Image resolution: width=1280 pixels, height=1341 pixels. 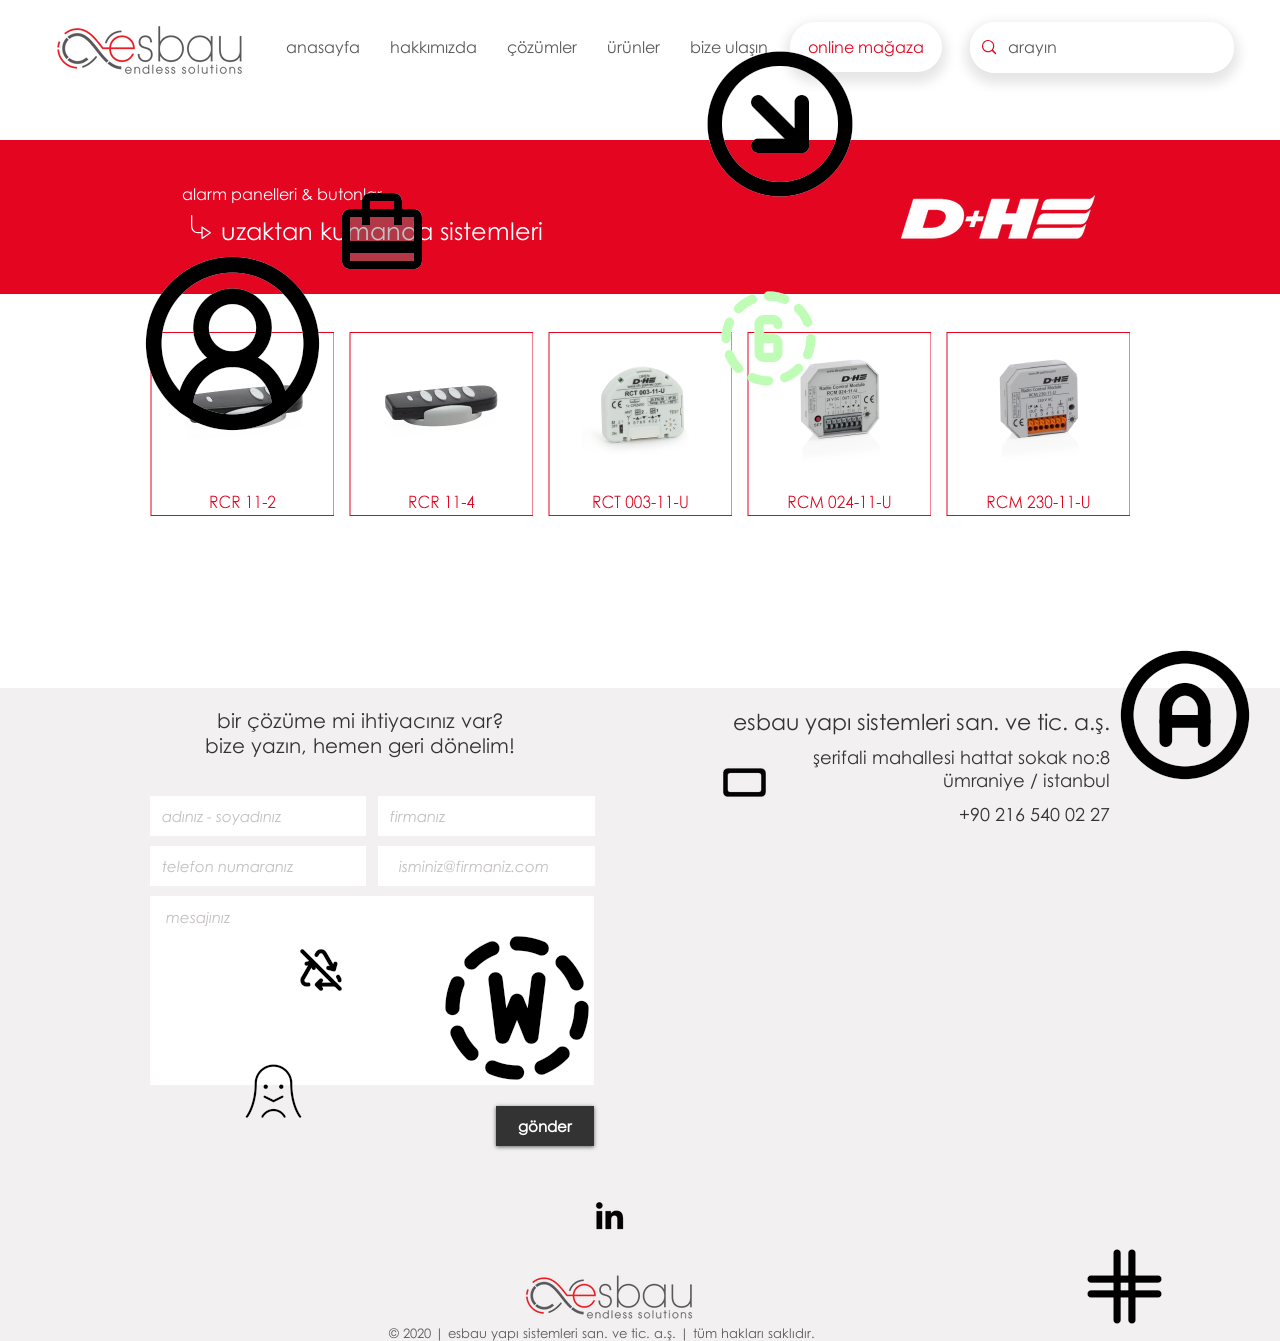 What do you see at coordinates (780, 124) in the screenshot?
I see `navigate to the next section below` at bounding box center [780, 124].